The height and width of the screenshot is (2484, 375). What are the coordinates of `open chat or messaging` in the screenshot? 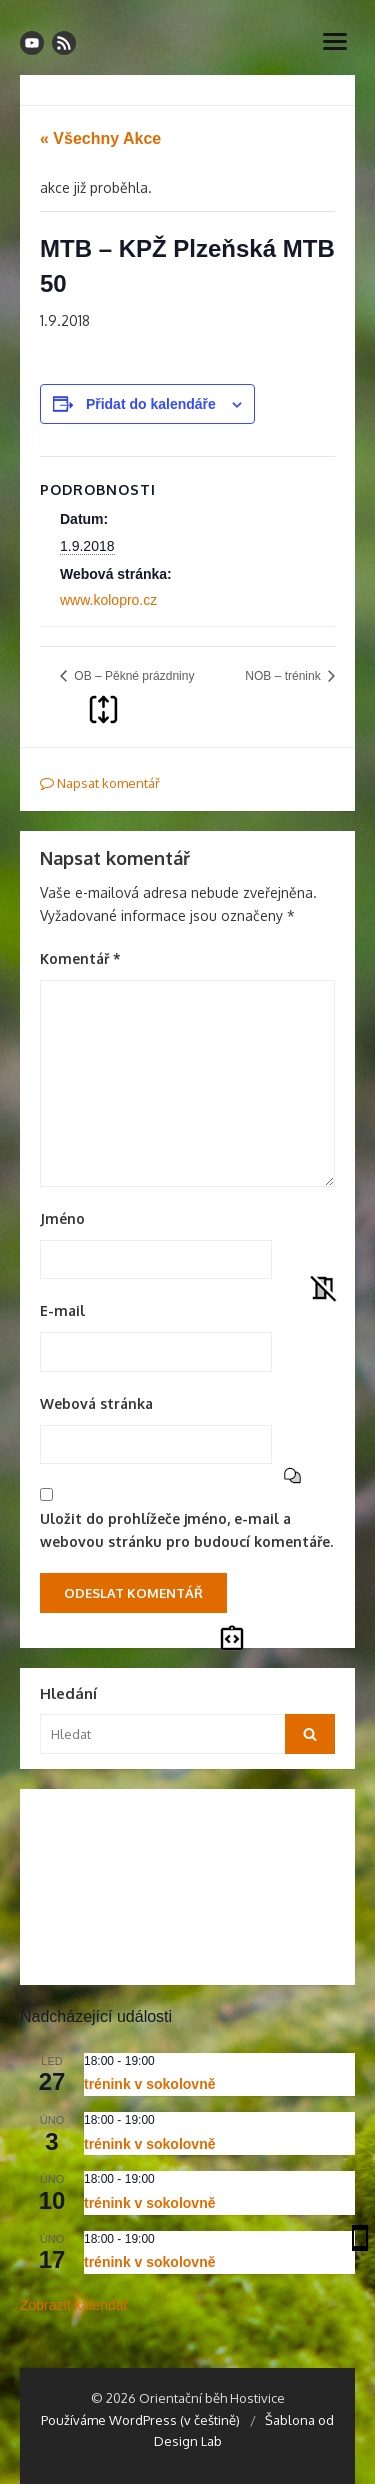 It's located at (292, 1475).